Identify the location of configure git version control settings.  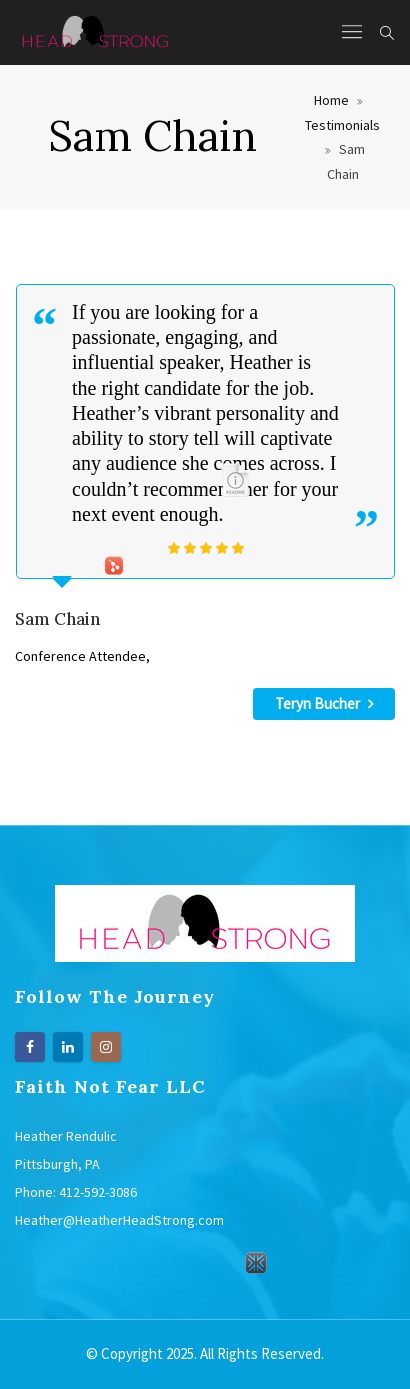
(114, 566).